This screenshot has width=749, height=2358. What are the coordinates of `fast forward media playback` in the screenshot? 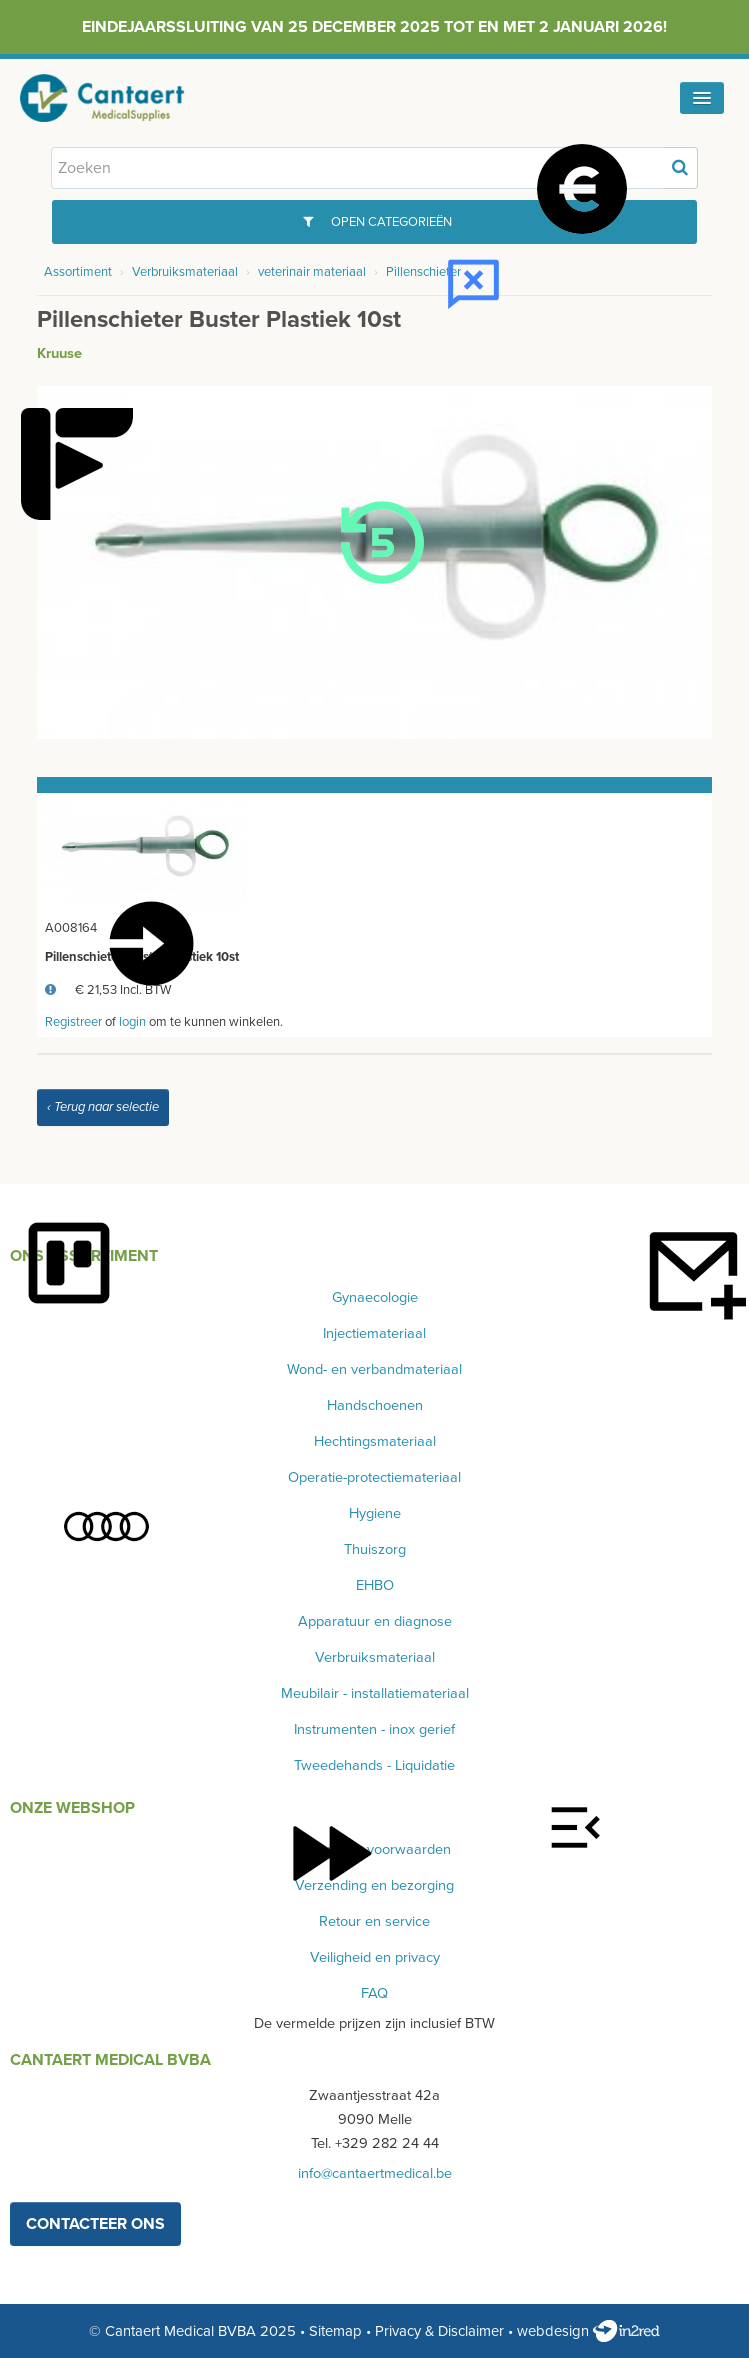 It's located at (329, 1853).